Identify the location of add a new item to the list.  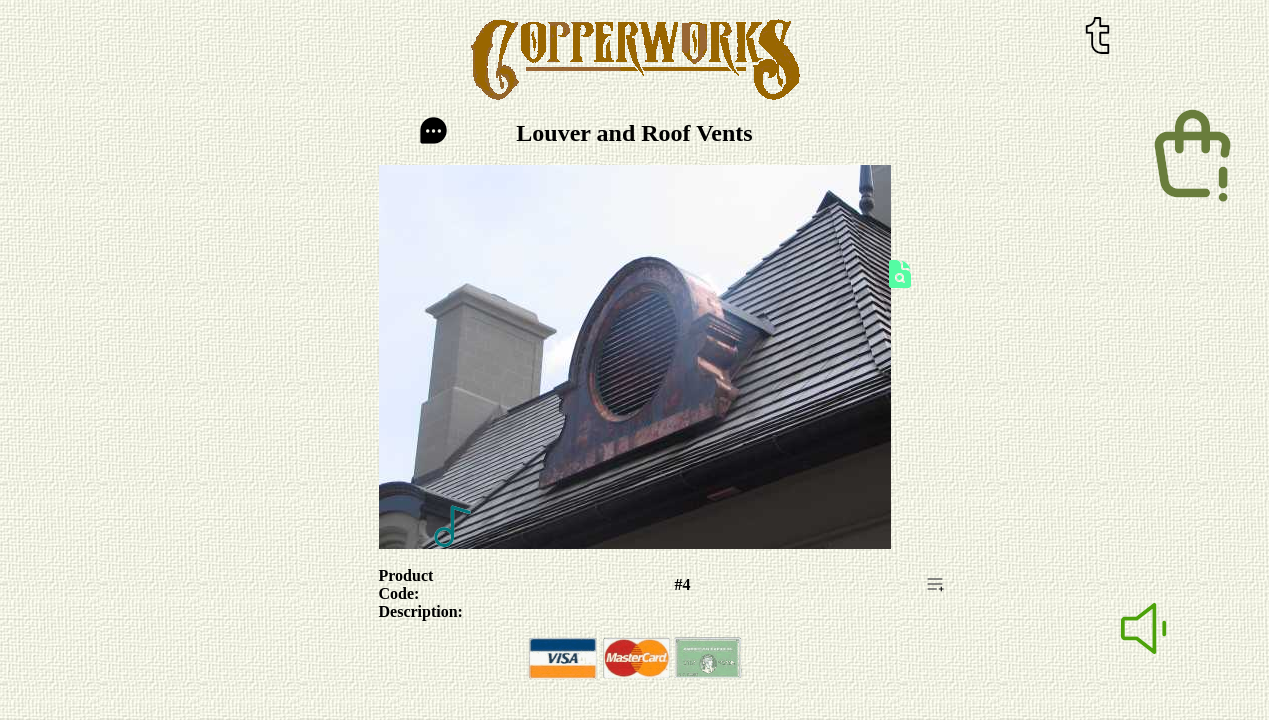
(935, 584).